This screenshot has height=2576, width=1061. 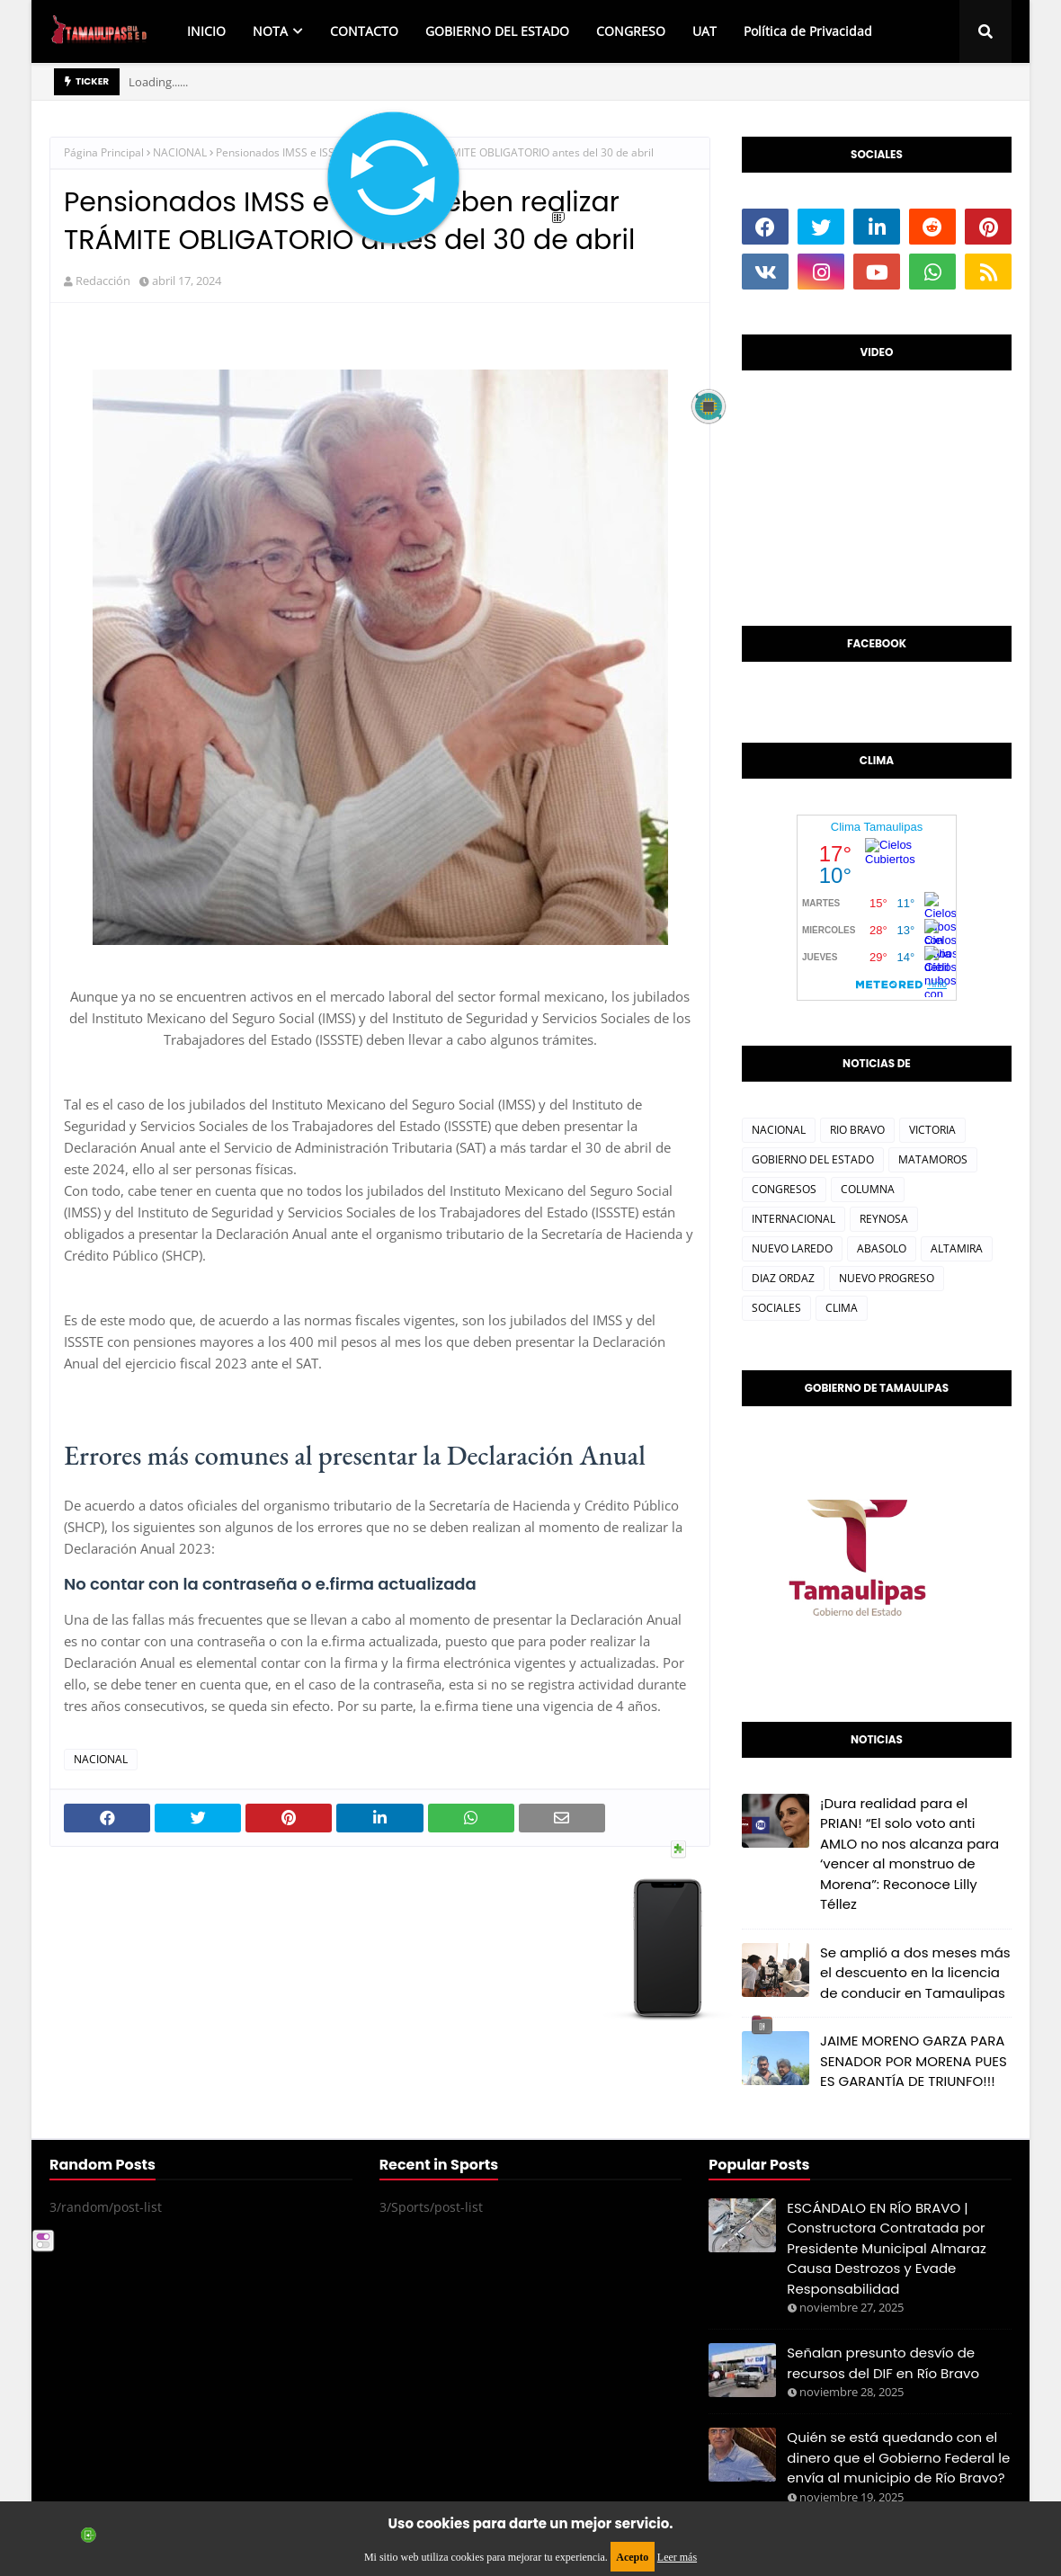 I want to click on access hardware driver settings, so click(x=709, y=406).